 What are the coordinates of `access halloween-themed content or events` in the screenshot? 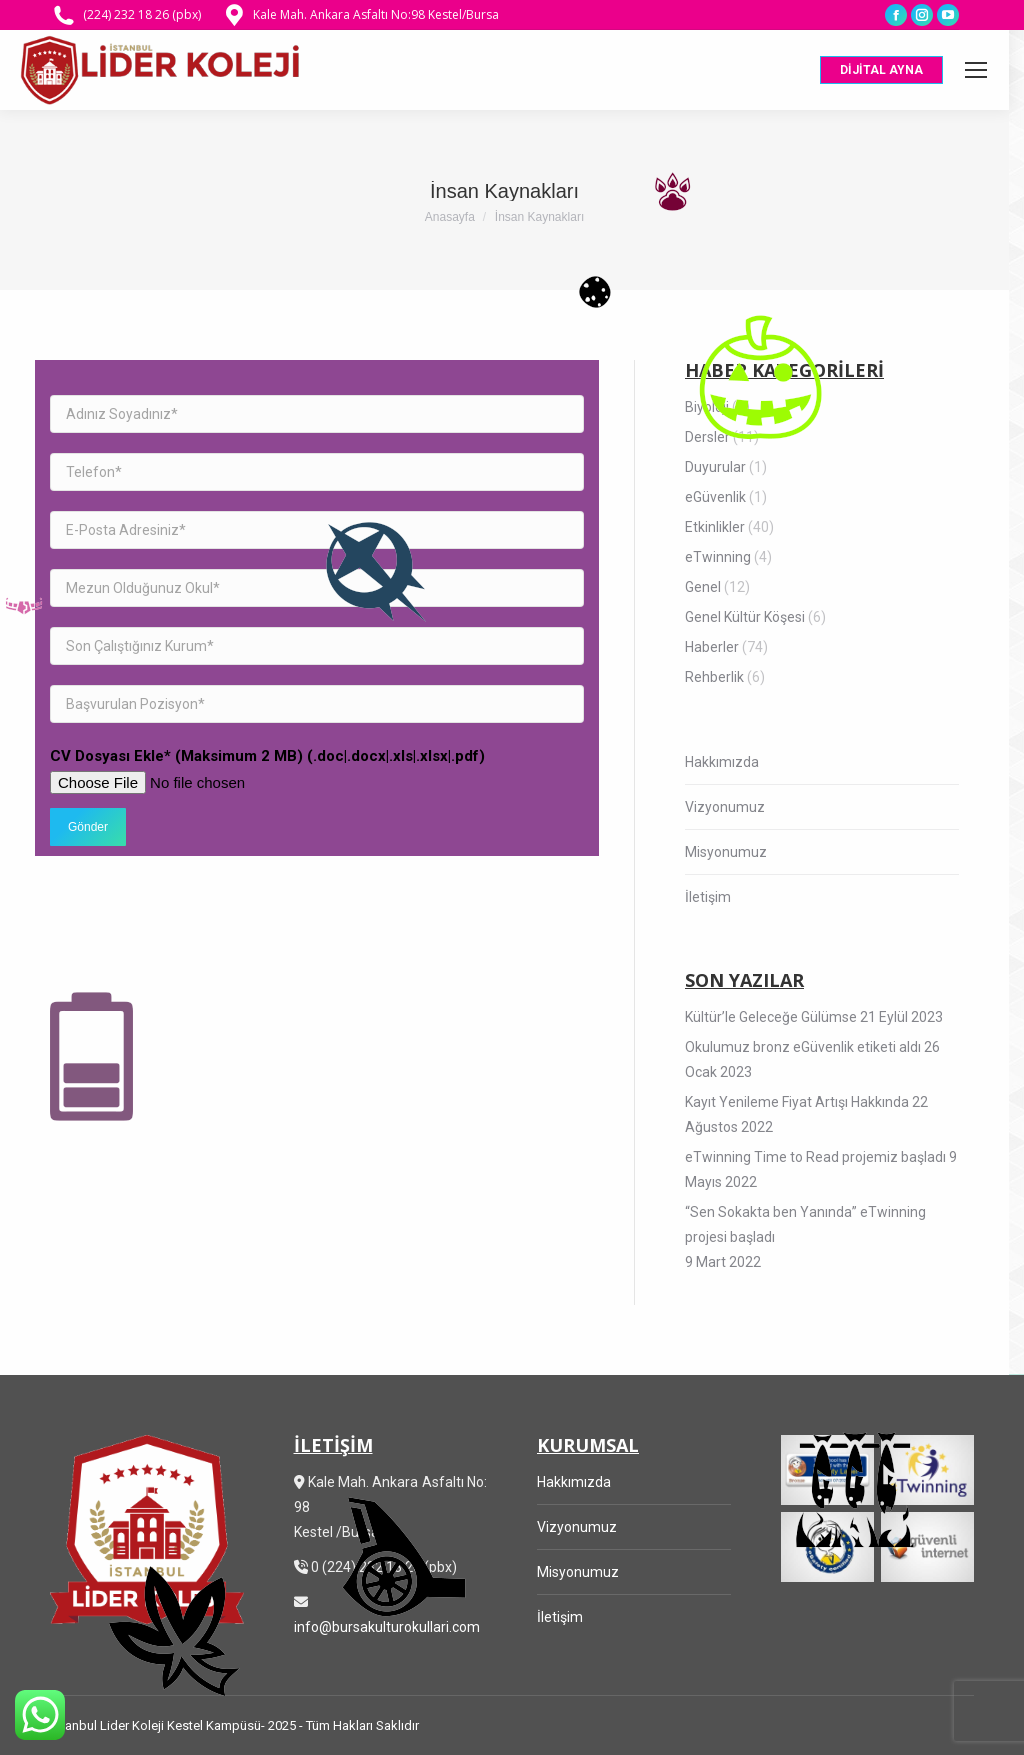 It's located at (761, 377).